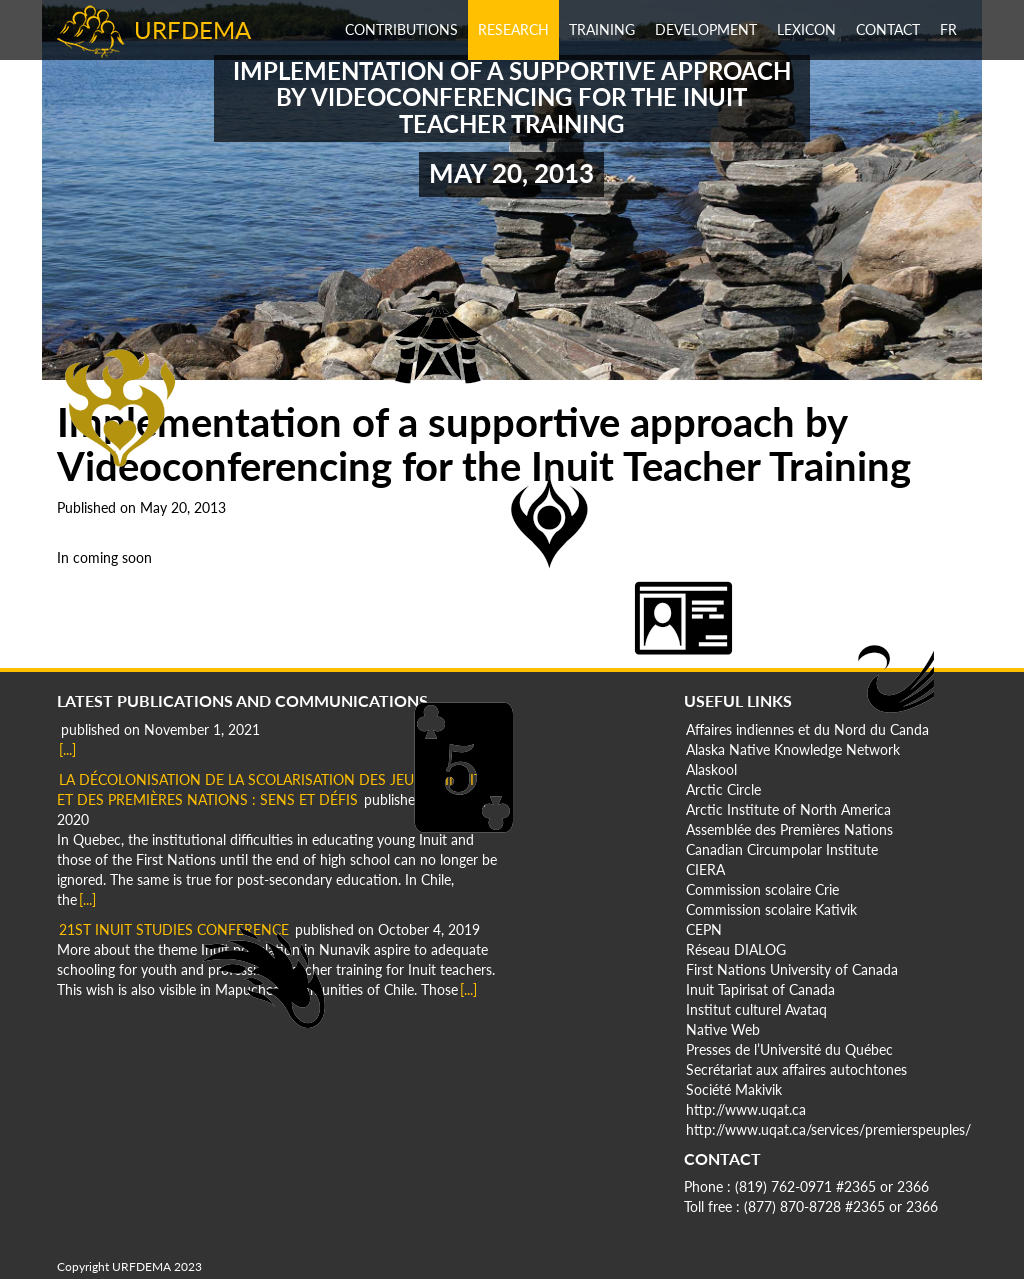  Describe the element at coordinates (438, 337) in the screenshot. I see `access medieval or festival-themed game content` at that location.